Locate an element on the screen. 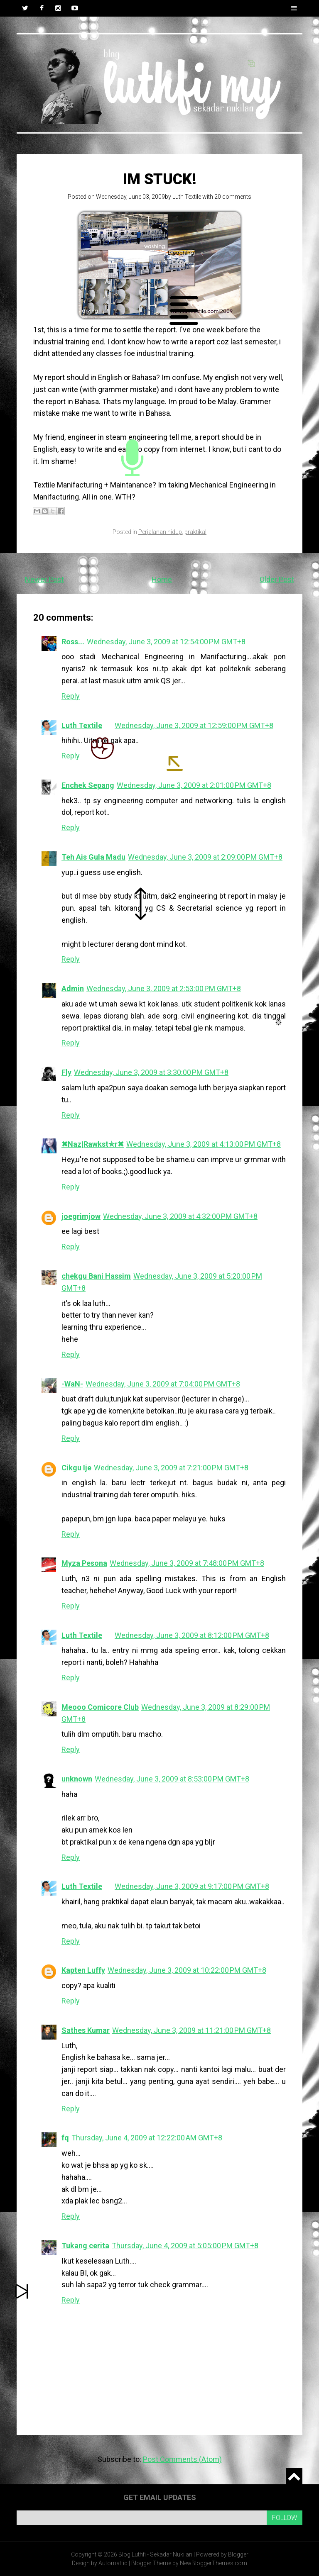 The height and width of the screenshot is (2576, 319). navigate to the top-left or beginning of content is located at coordinates (174, 763).